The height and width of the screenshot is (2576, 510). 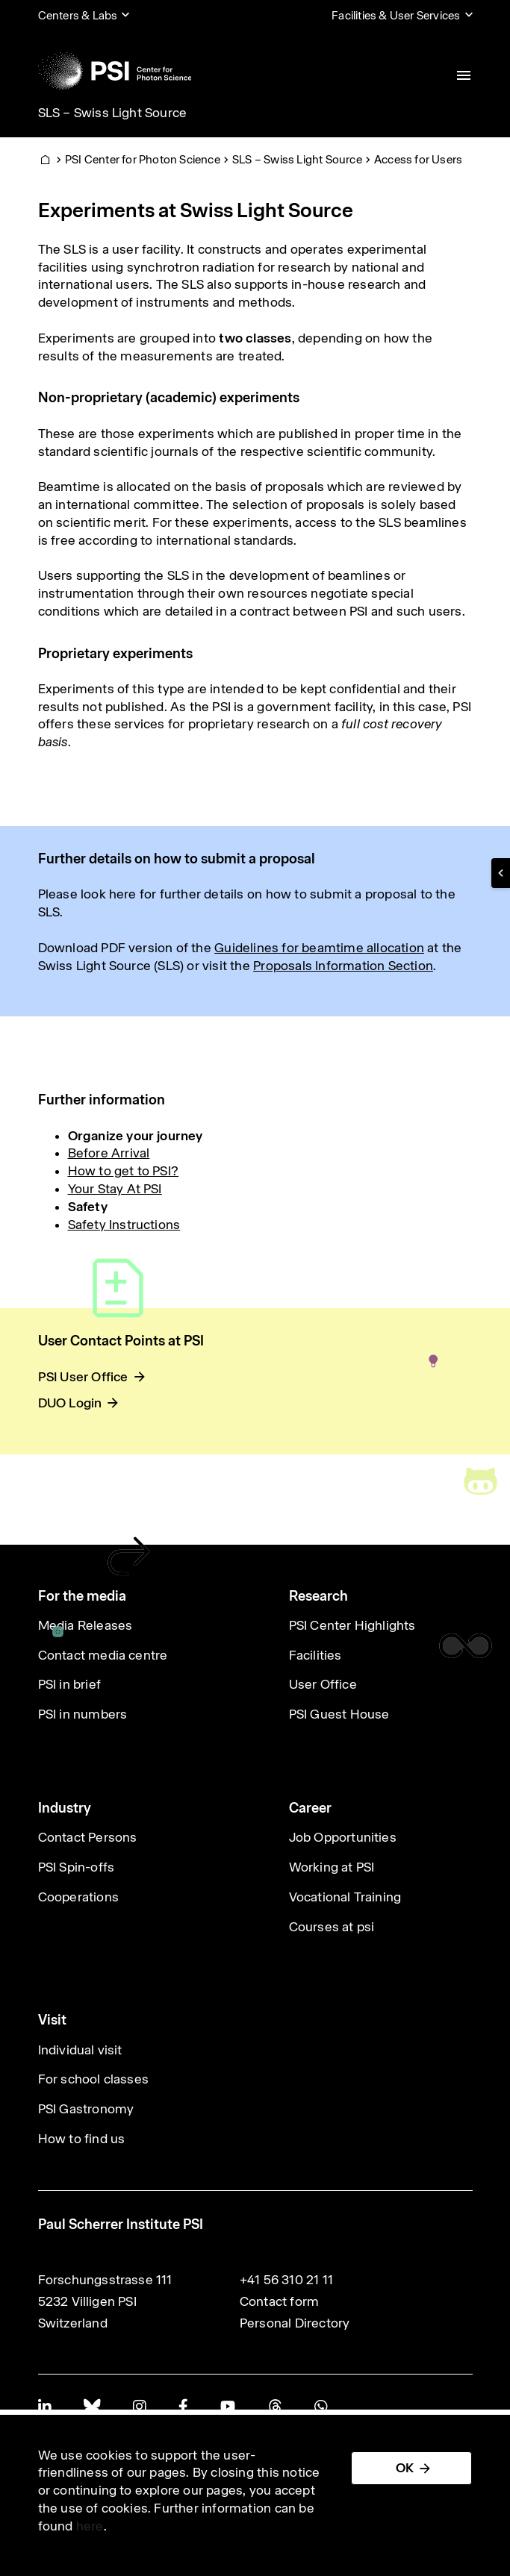 I want to click on indicates unlimited or infinite content, so click(x=465, y=1645).